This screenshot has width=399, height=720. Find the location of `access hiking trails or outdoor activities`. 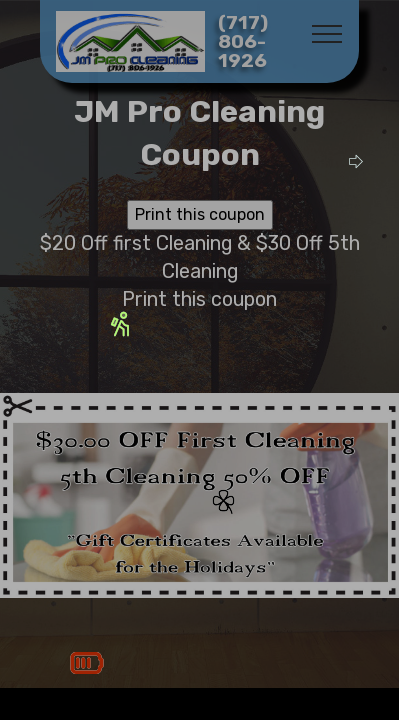

access hiking trails or outdoor activities is located at coordinates (121, 324).